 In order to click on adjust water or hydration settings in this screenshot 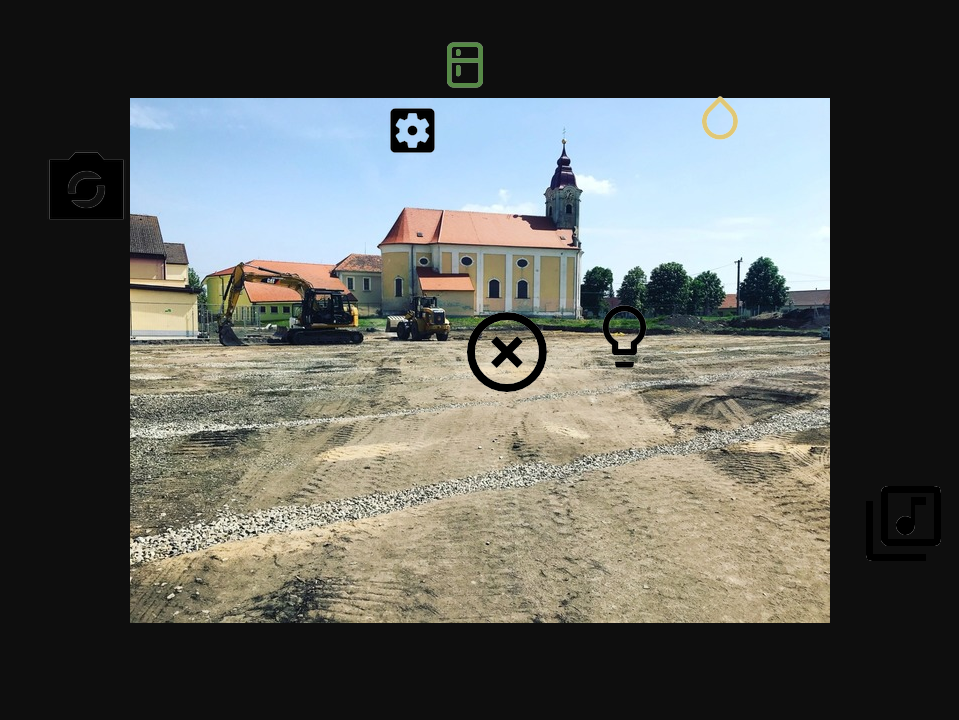, I will do `click(720, 118)`.